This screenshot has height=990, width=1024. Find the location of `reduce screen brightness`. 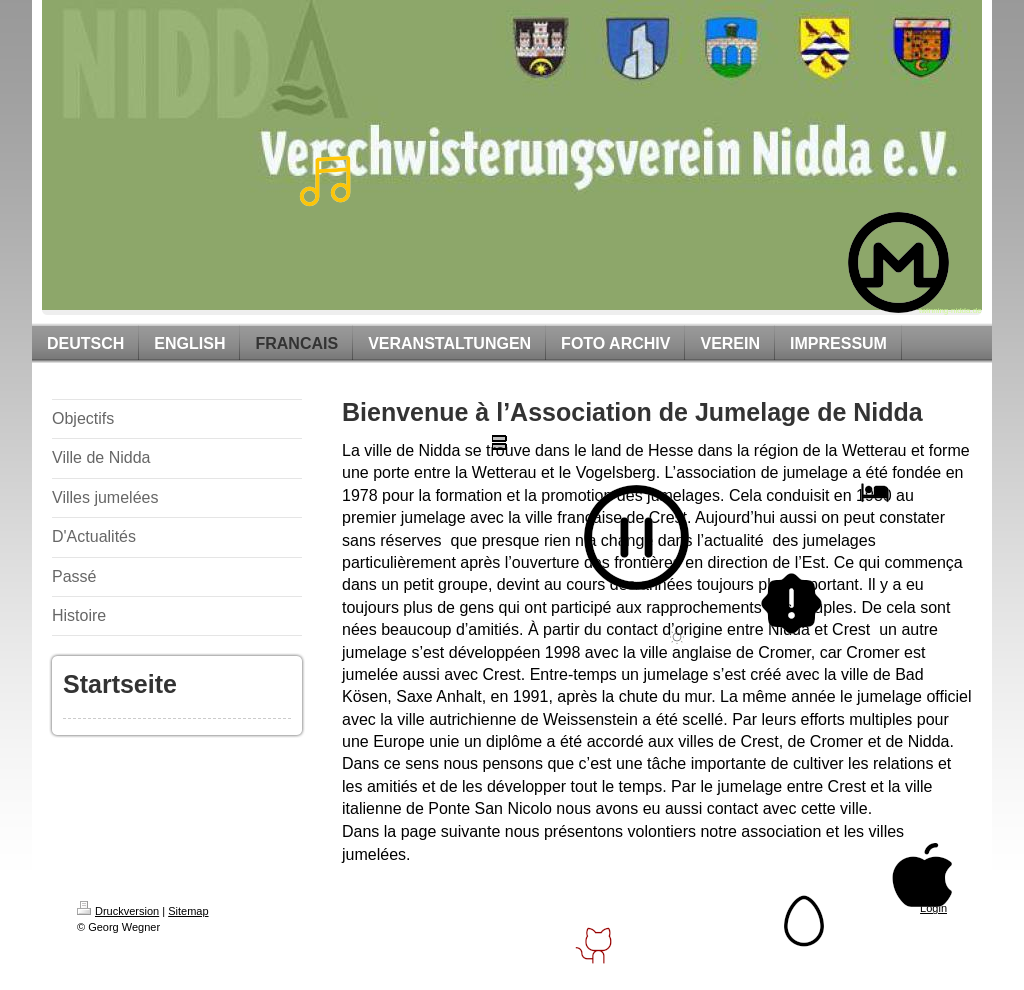

reduce screen brightness is located at coordinates (677, 637).